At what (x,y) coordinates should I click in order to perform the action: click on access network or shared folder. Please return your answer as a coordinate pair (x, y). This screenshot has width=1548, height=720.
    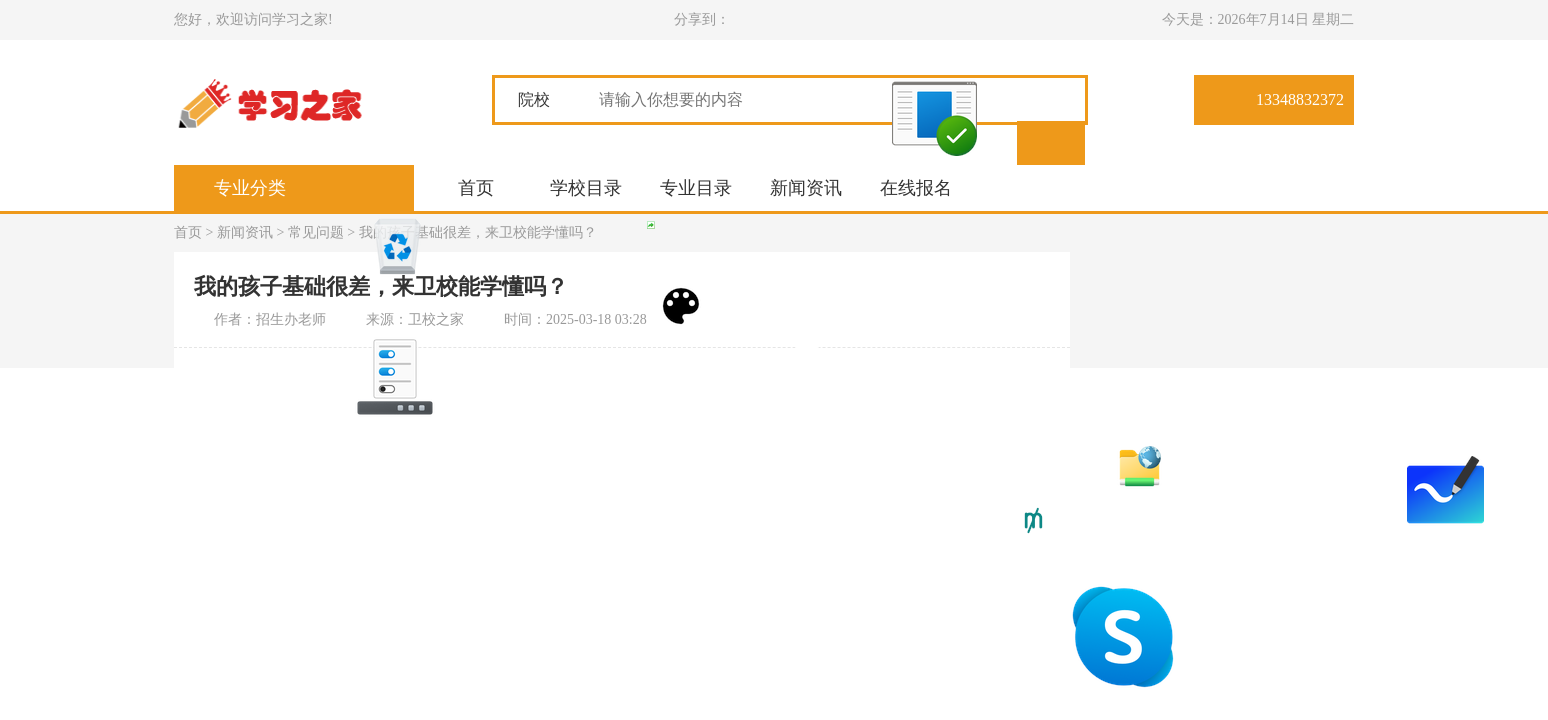
    Looking at the image, I should click on (1139, 466).